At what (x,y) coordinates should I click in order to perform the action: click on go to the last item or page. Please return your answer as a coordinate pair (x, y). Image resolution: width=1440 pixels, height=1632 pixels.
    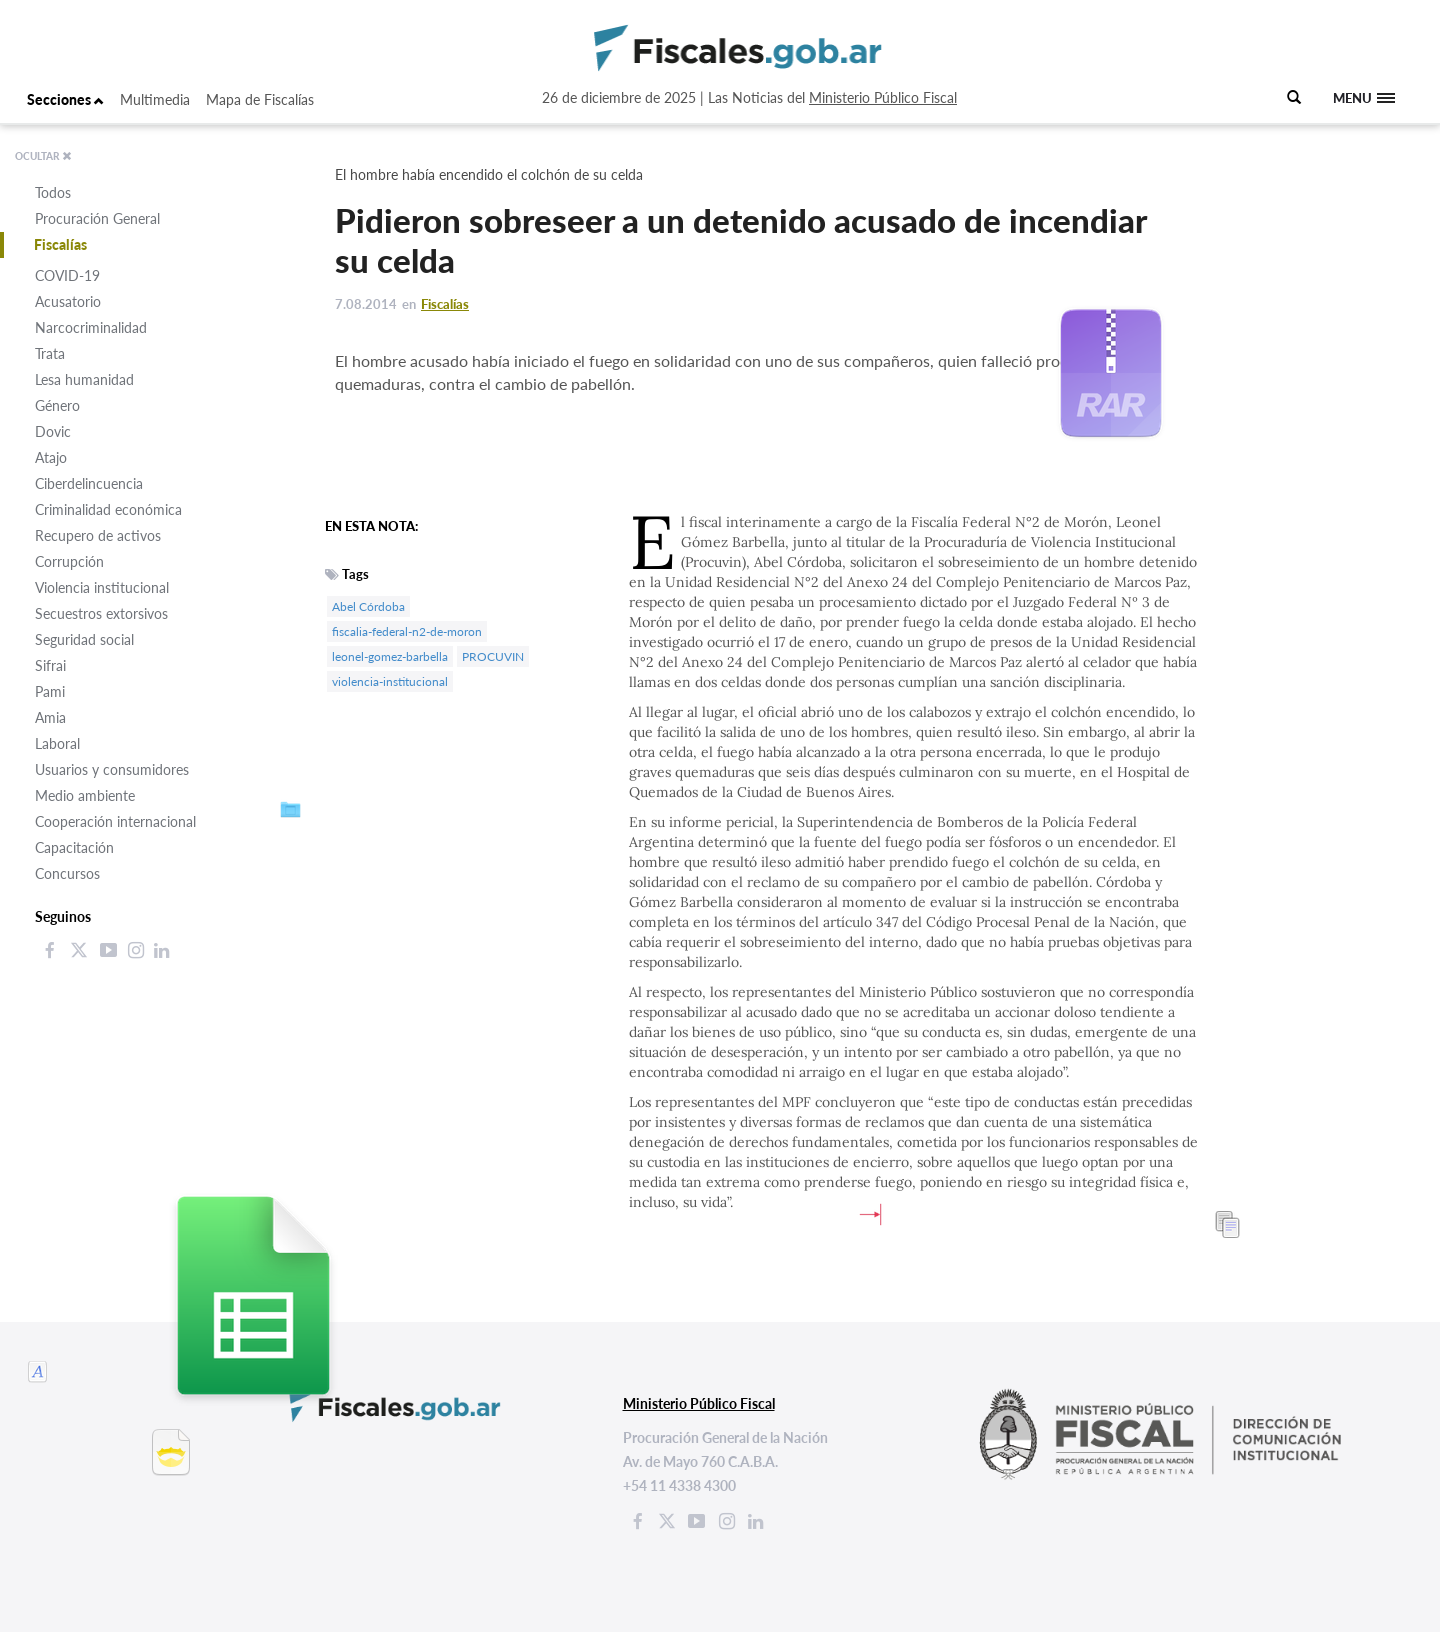
    Looking at the image, I should click on (870, 1214).